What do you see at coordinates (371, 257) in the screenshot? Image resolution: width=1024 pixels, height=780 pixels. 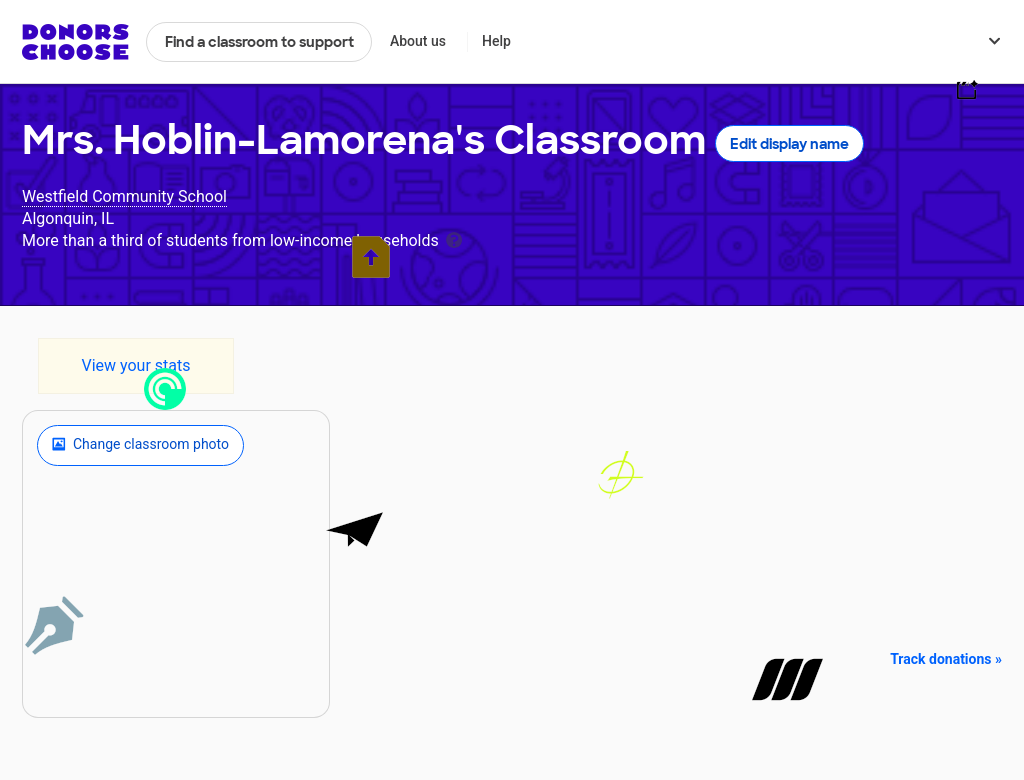 I see `upload a file or document` at bounding box center [371, 257].